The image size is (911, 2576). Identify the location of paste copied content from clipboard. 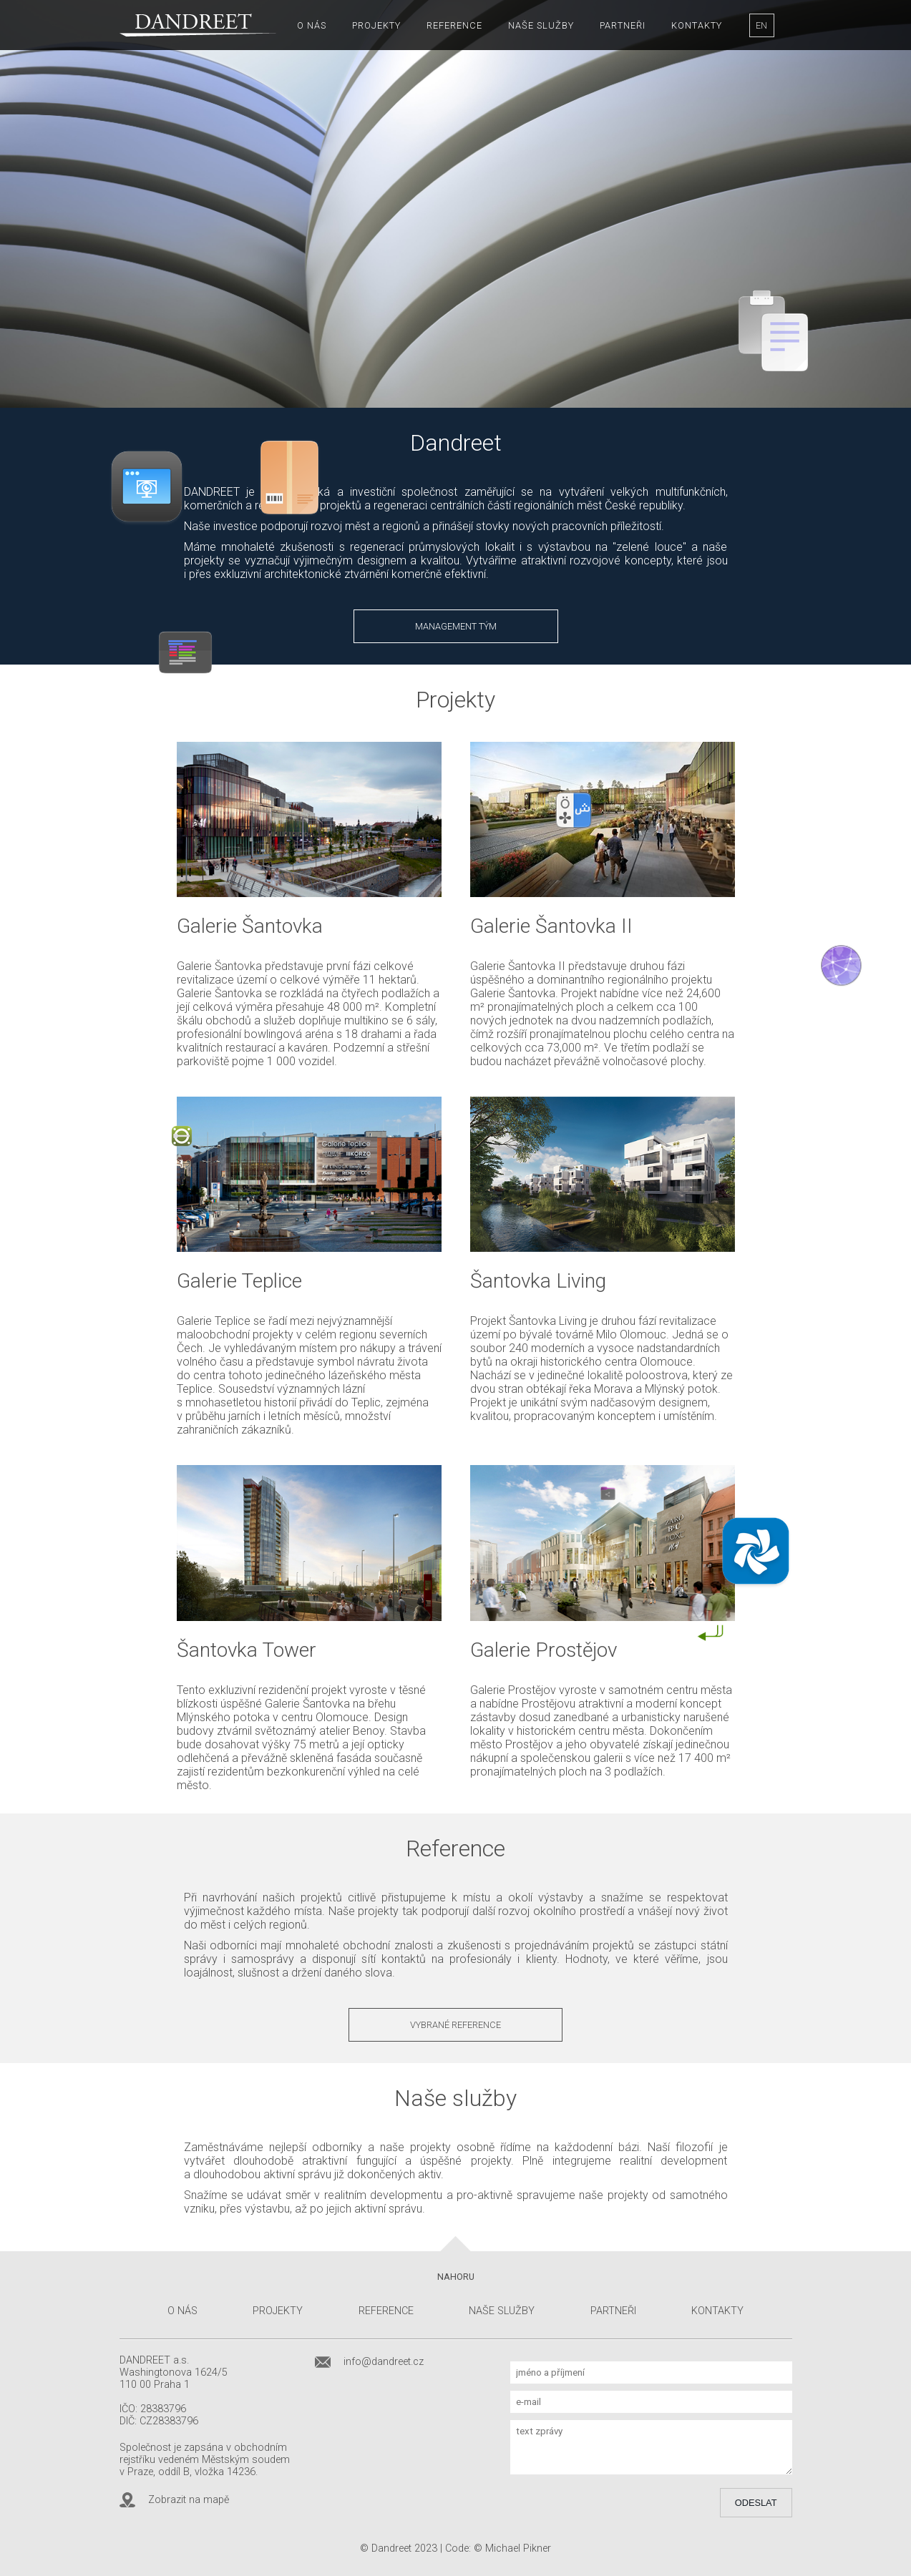
(773, 330).